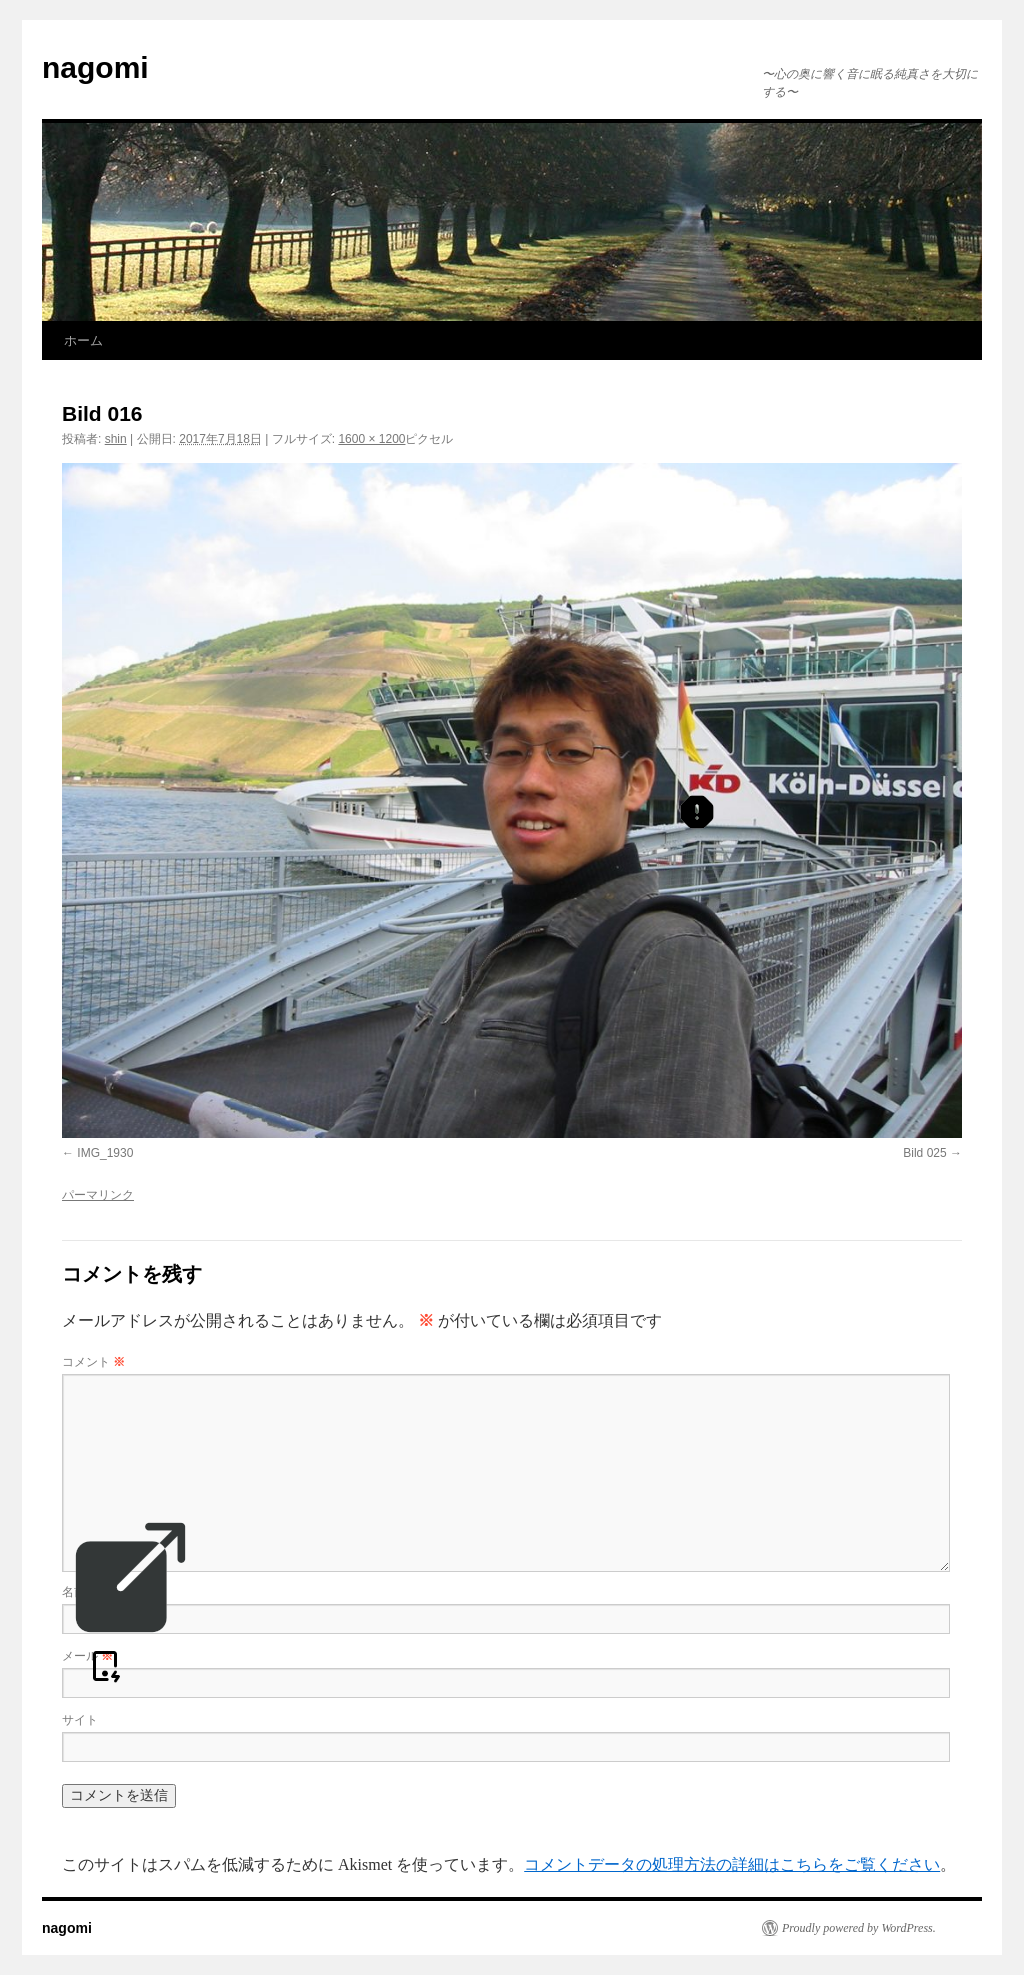 Image resolution: width=1024 pixels, height=1975 pixels. Describe the element at coordinates (697, 812) in the screenshot. I see `indicates a critical error or warning` at that location.